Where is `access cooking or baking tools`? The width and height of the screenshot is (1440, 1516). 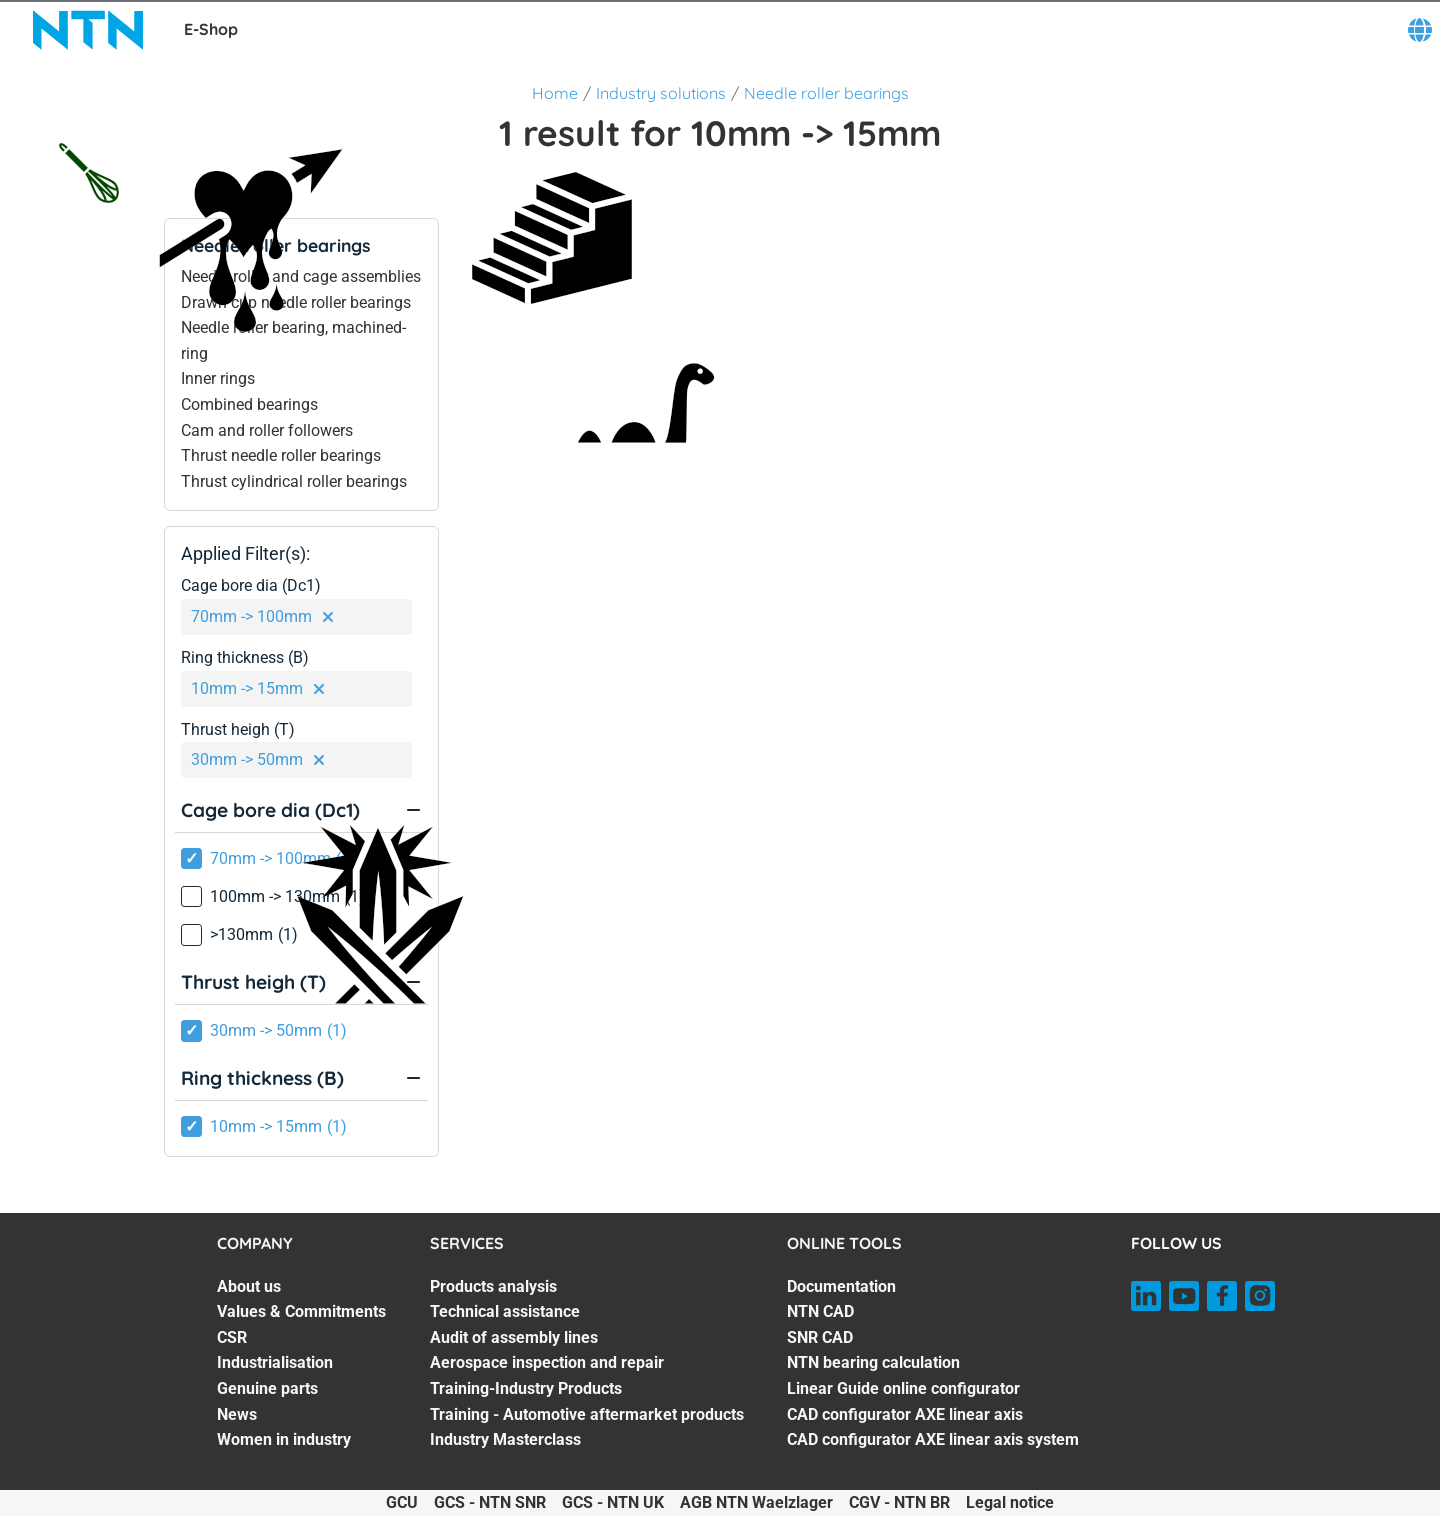
access cooking or baking tools is located at coordinates (89, 173).